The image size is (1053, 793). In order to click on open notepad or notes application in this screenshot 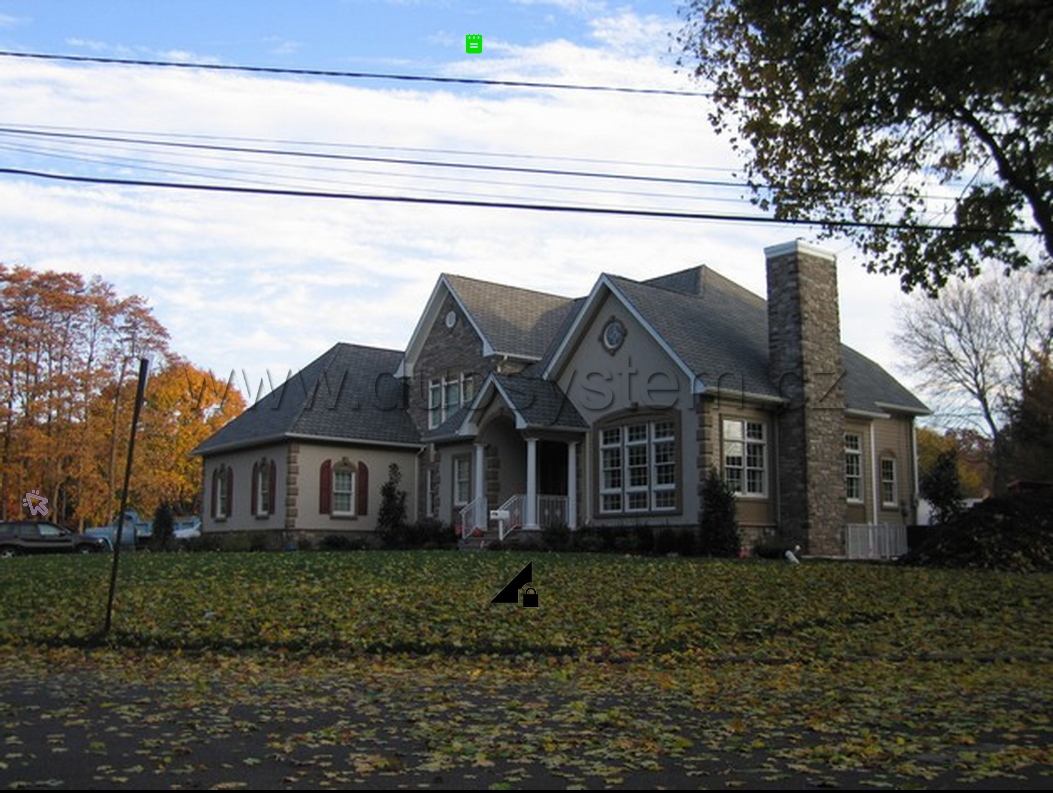, I will do `click(474, 44)`.